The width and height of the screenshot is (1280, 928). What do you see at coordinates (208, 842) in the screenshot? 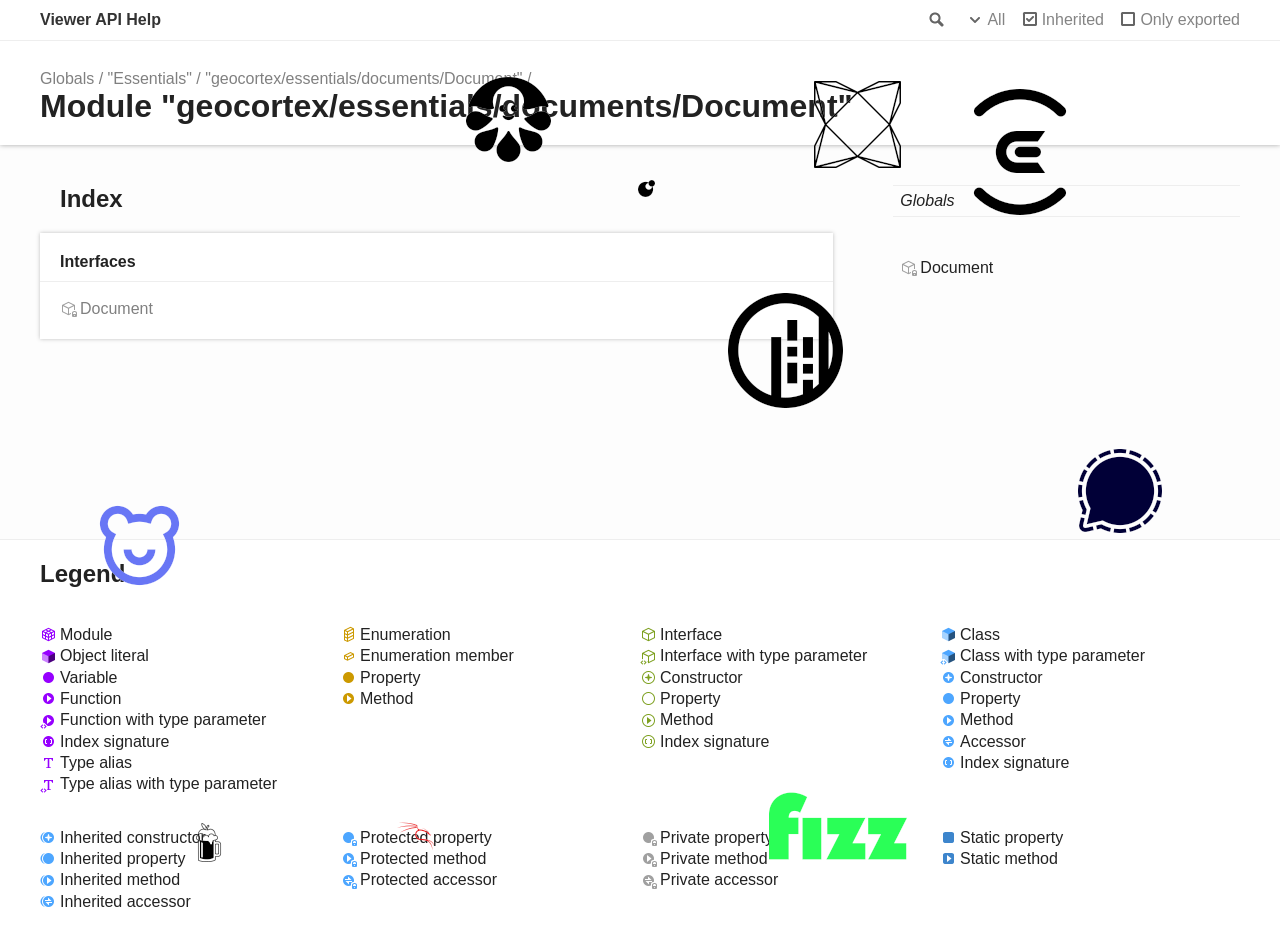
I see `link to homebrew package manager website` at bounding box center [208, 842].